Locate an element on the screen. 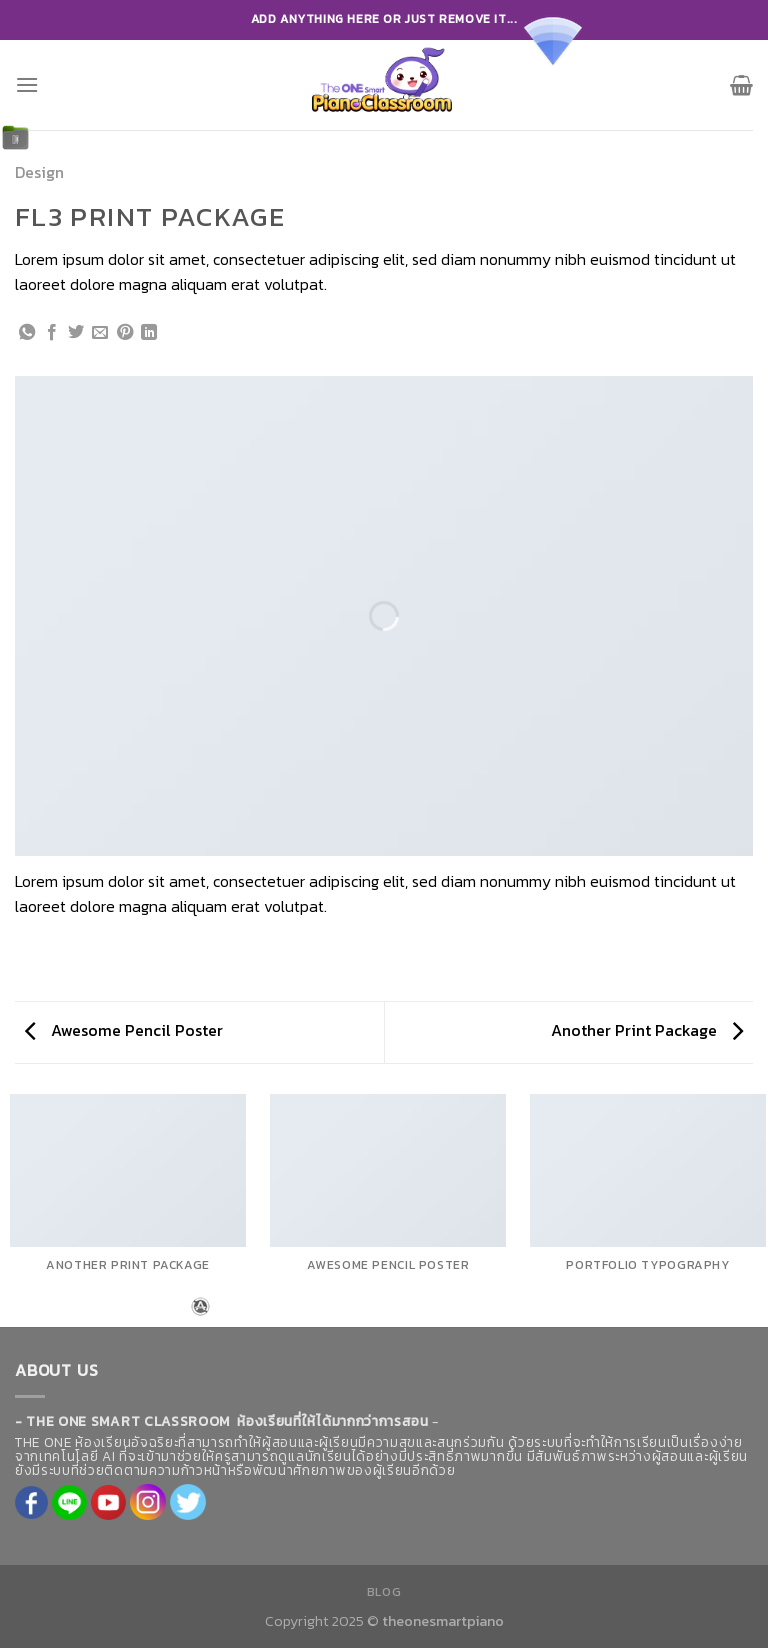 The height and width of the screenshot is (1648, 768). indicates active wireless network connection is located at coordinates (553, 41).